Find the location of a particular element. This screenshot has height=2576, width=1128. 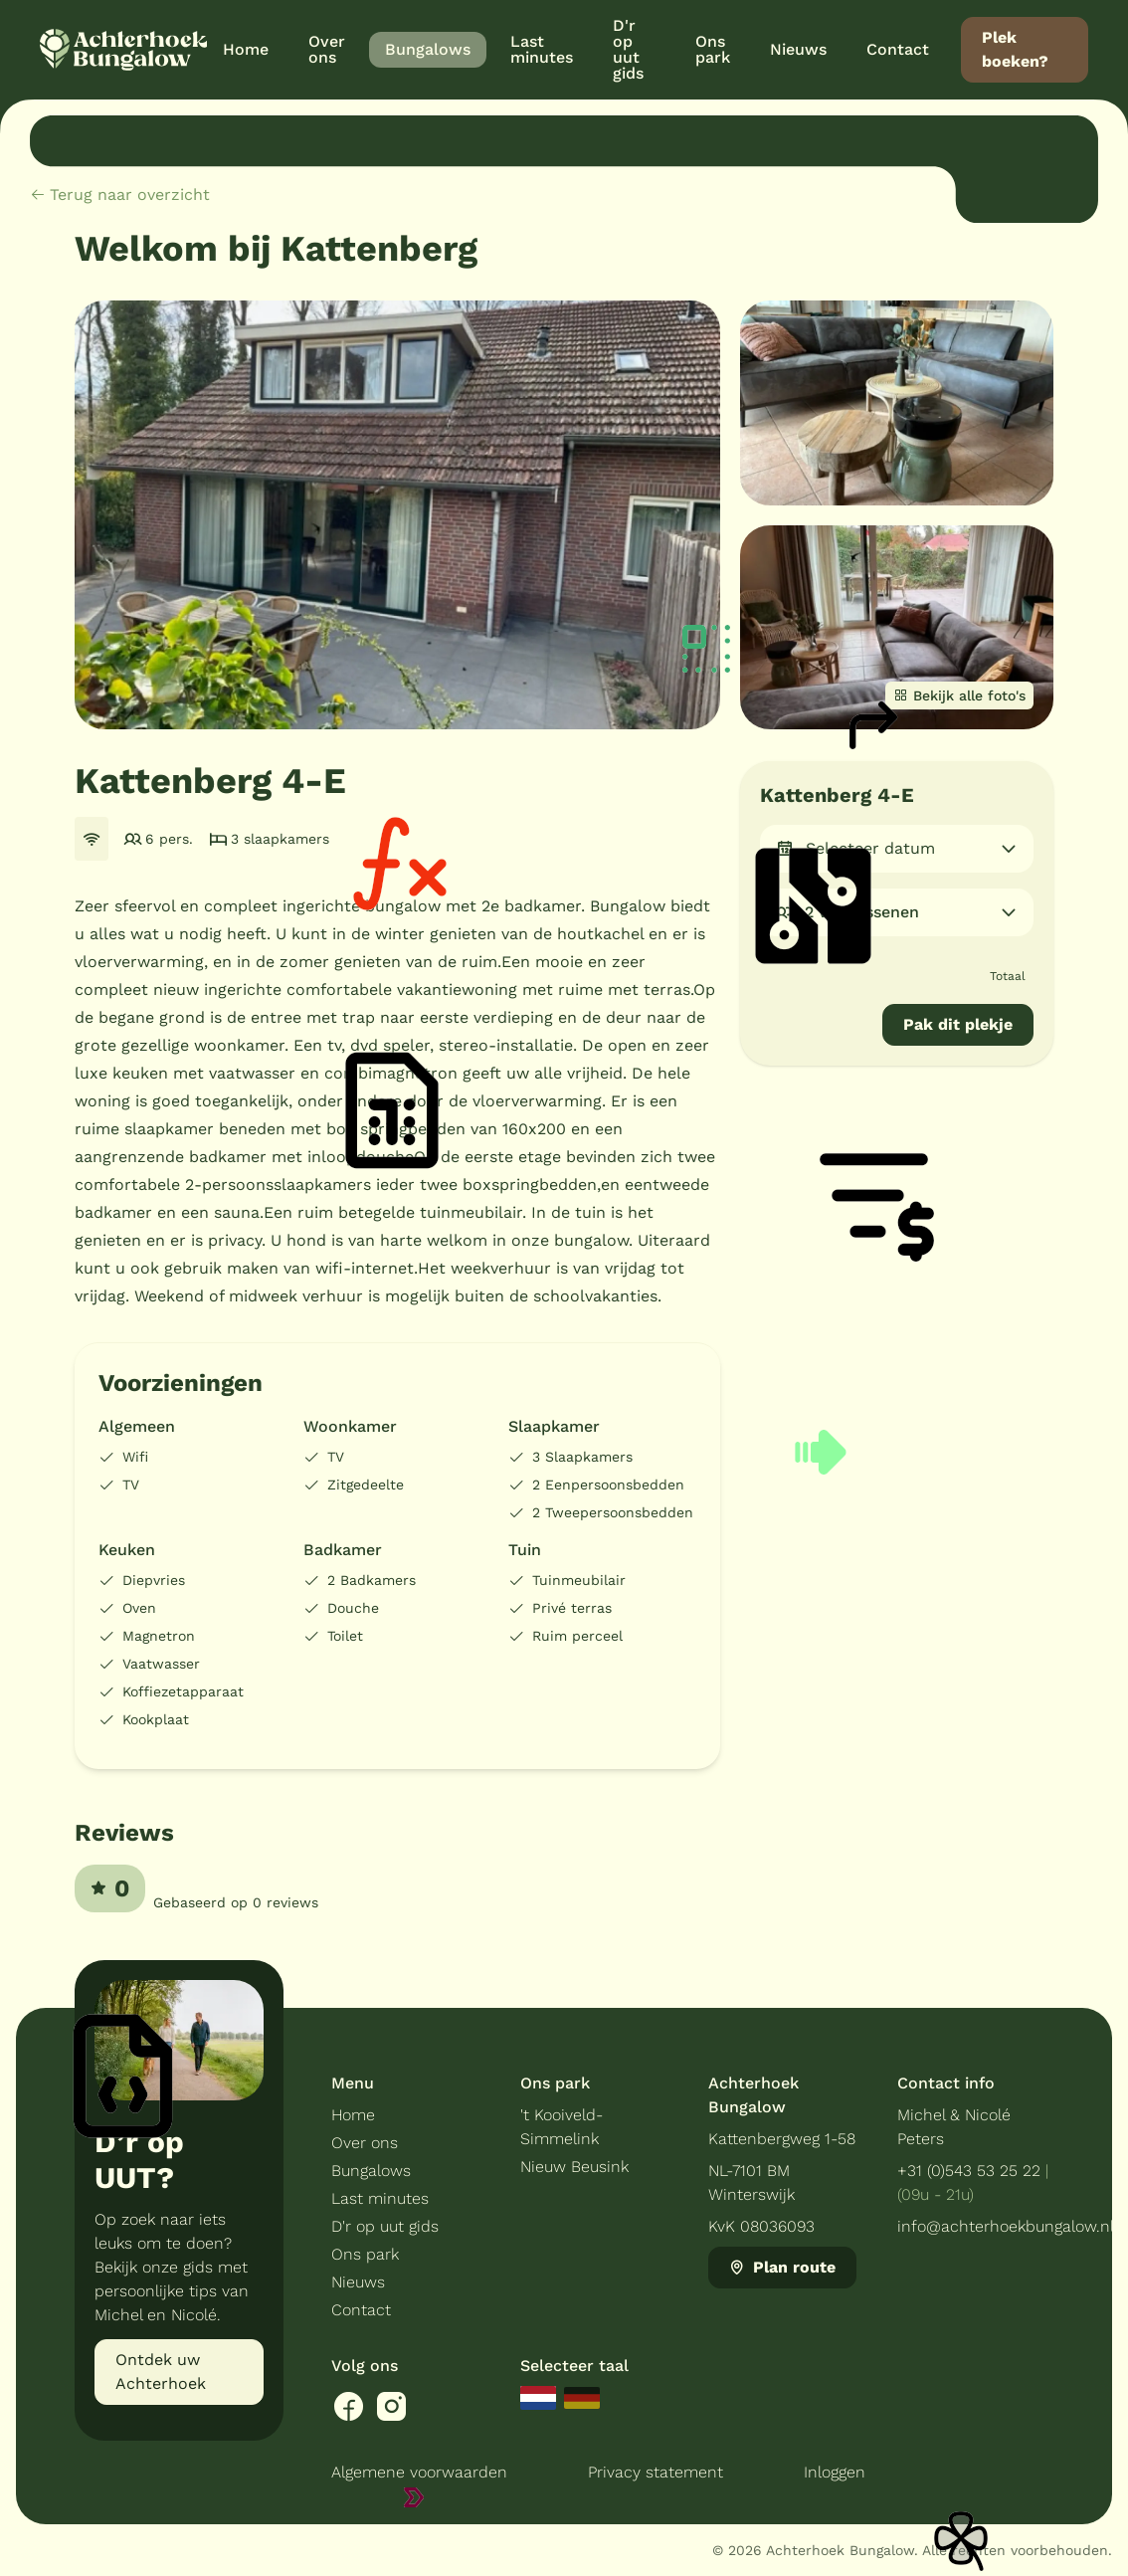

filter results by price or cost is located at coordinates (873, 1195).